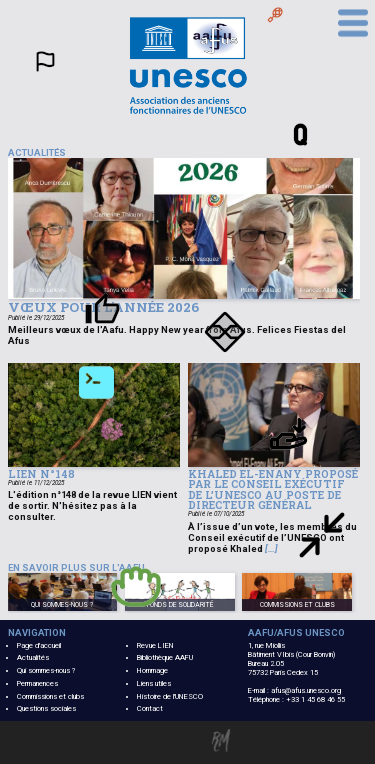  I want to click on access tennis or racquet sports features, so click(275, 15).